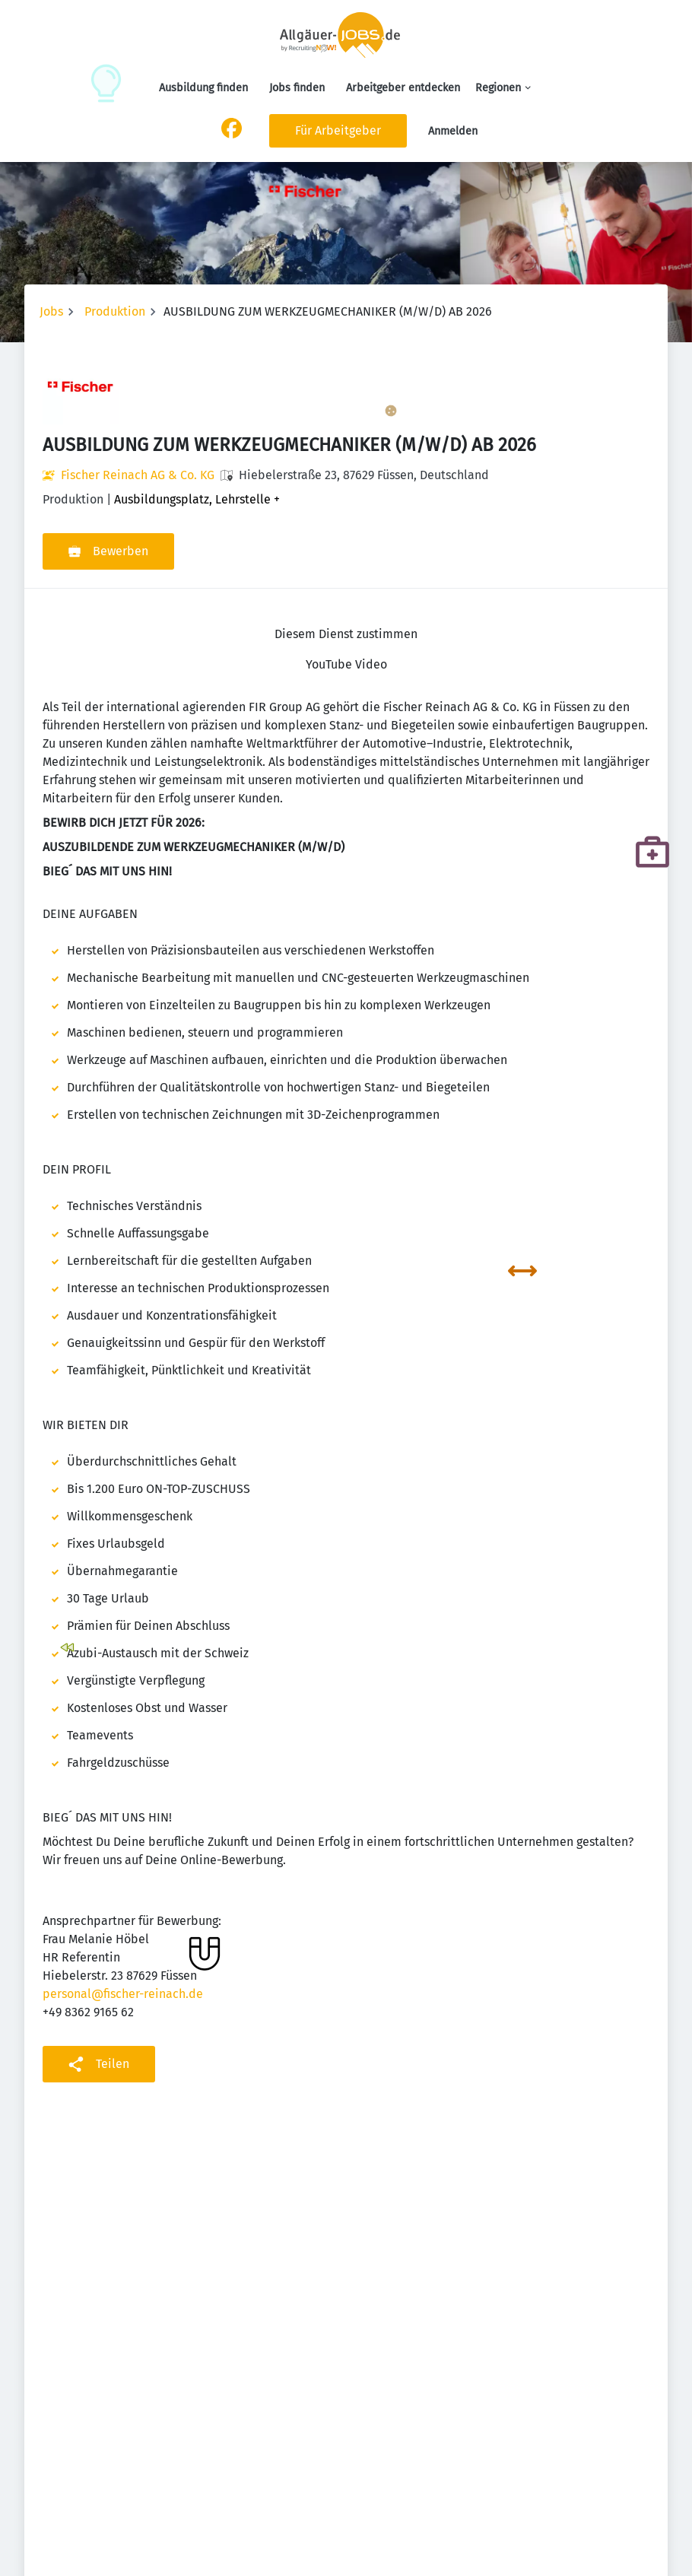  What do you see at coordinates (522, 1271) in the screenshot?
I see `adjust width or resize horizontally` at bounding box center [522, 1271].